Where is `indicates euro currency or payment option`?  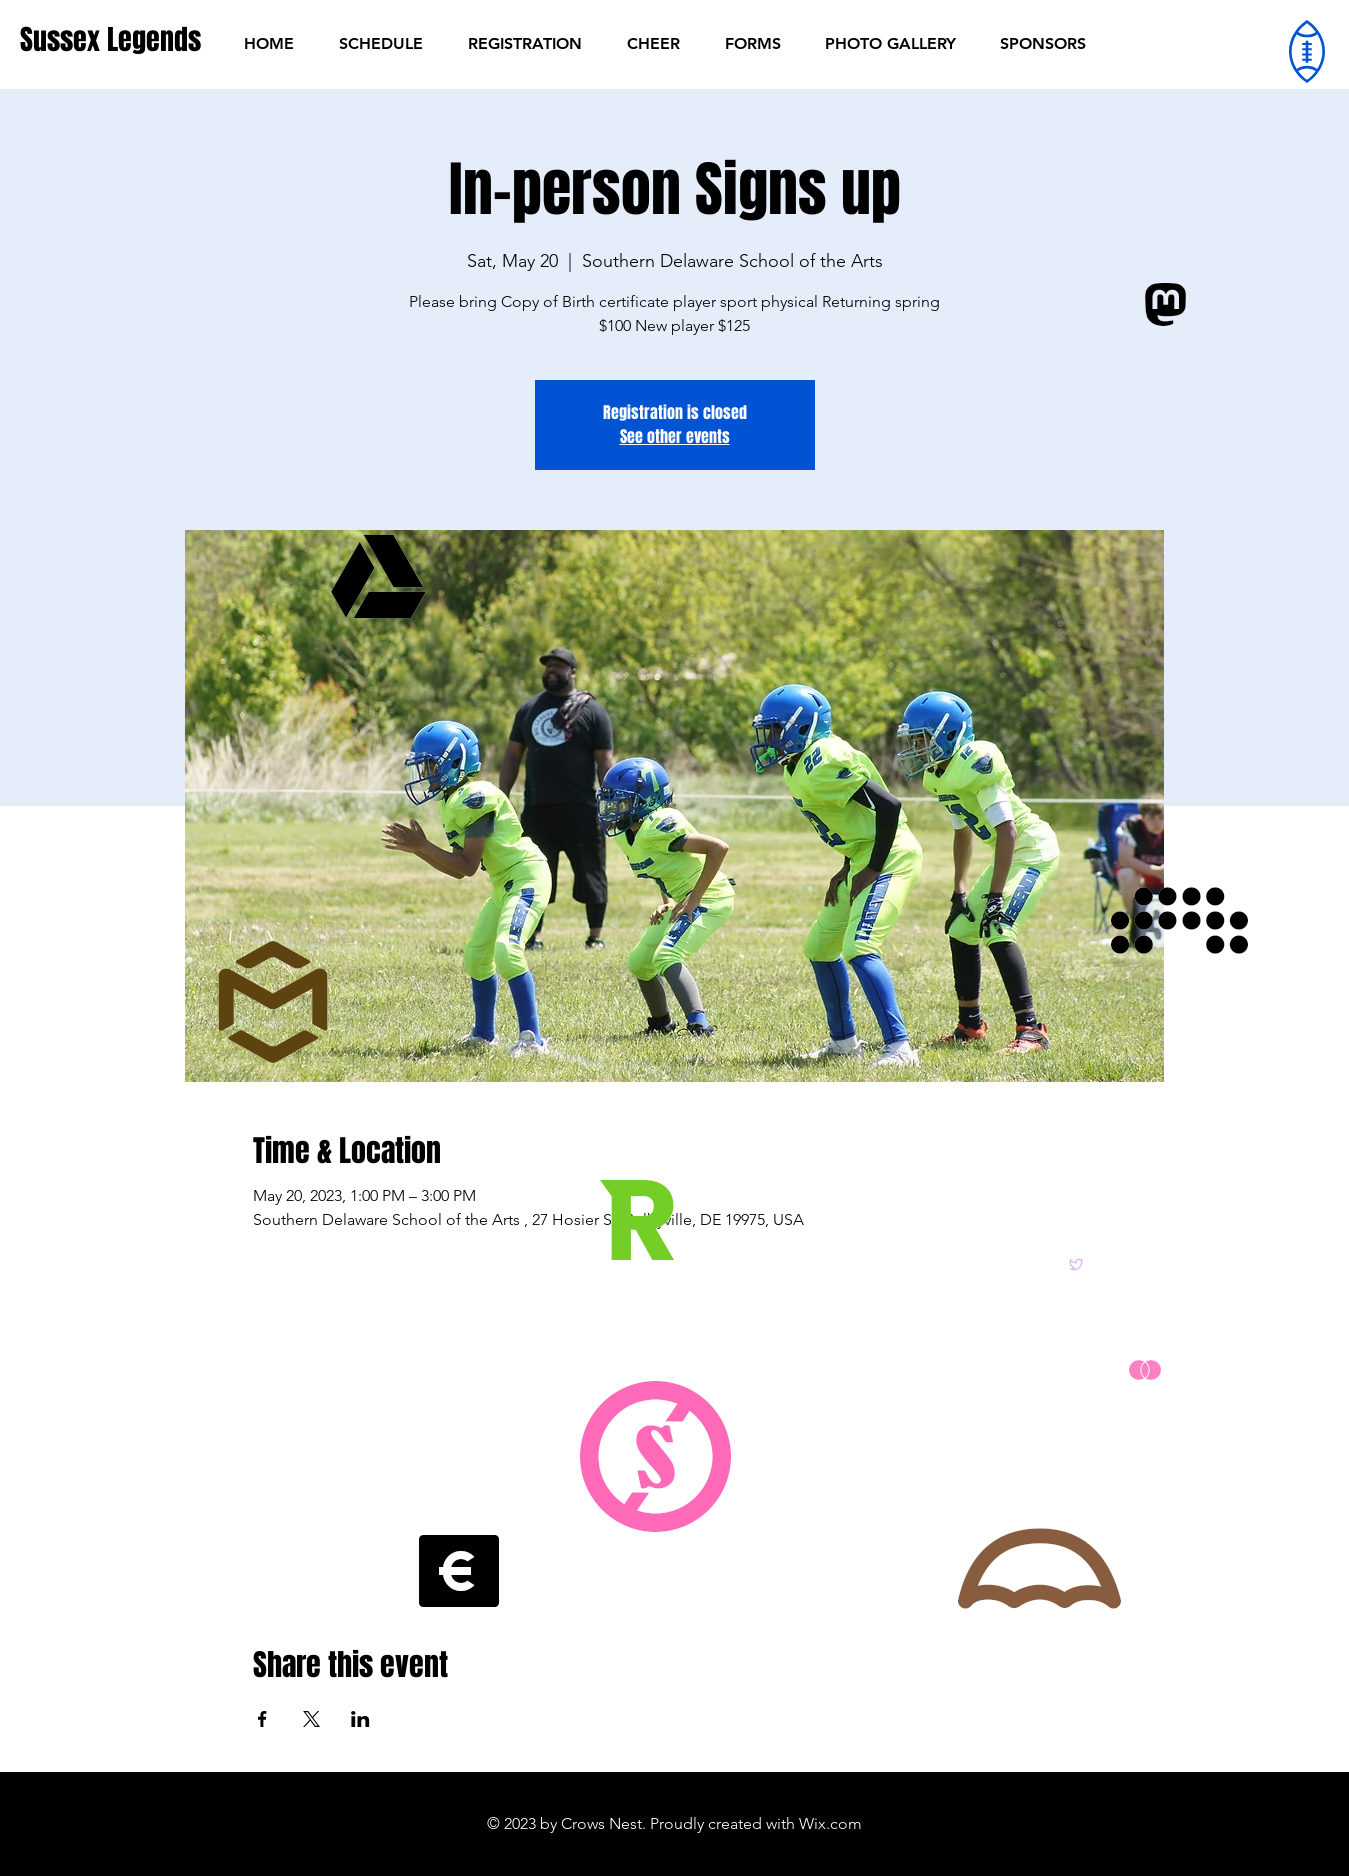 indicates euro currency or payment option is located at coordinates (459, 1571).